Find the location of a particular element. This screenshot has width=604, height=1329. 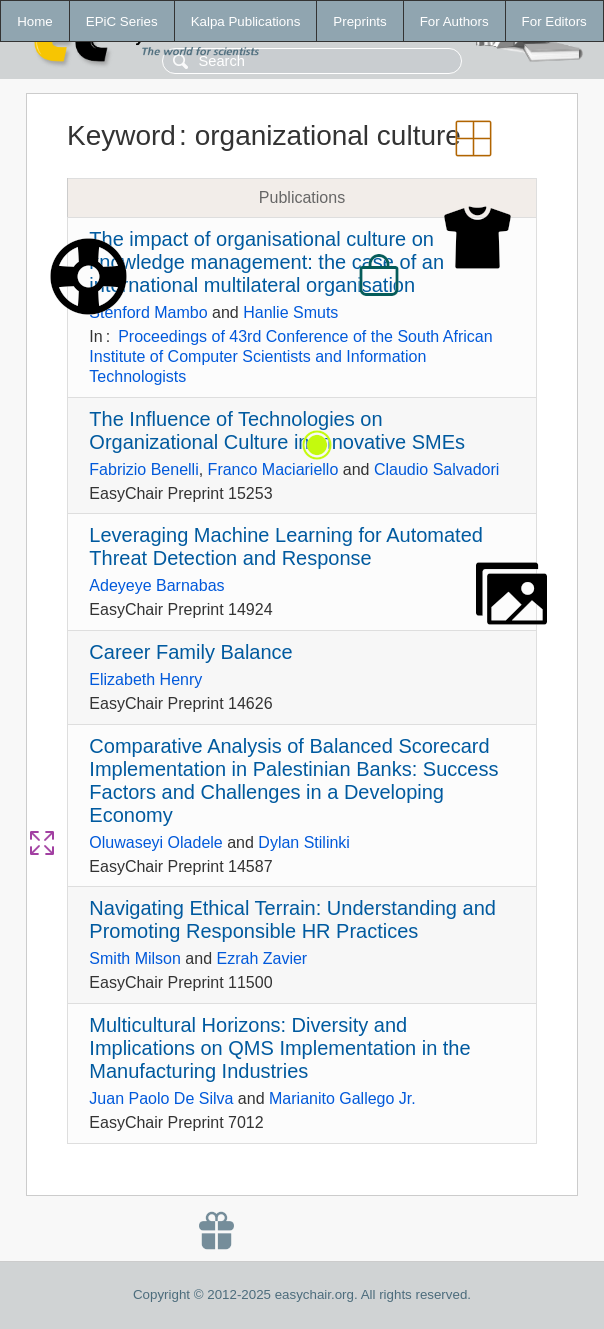

switch to grid view is located at coordinates (473, 138).